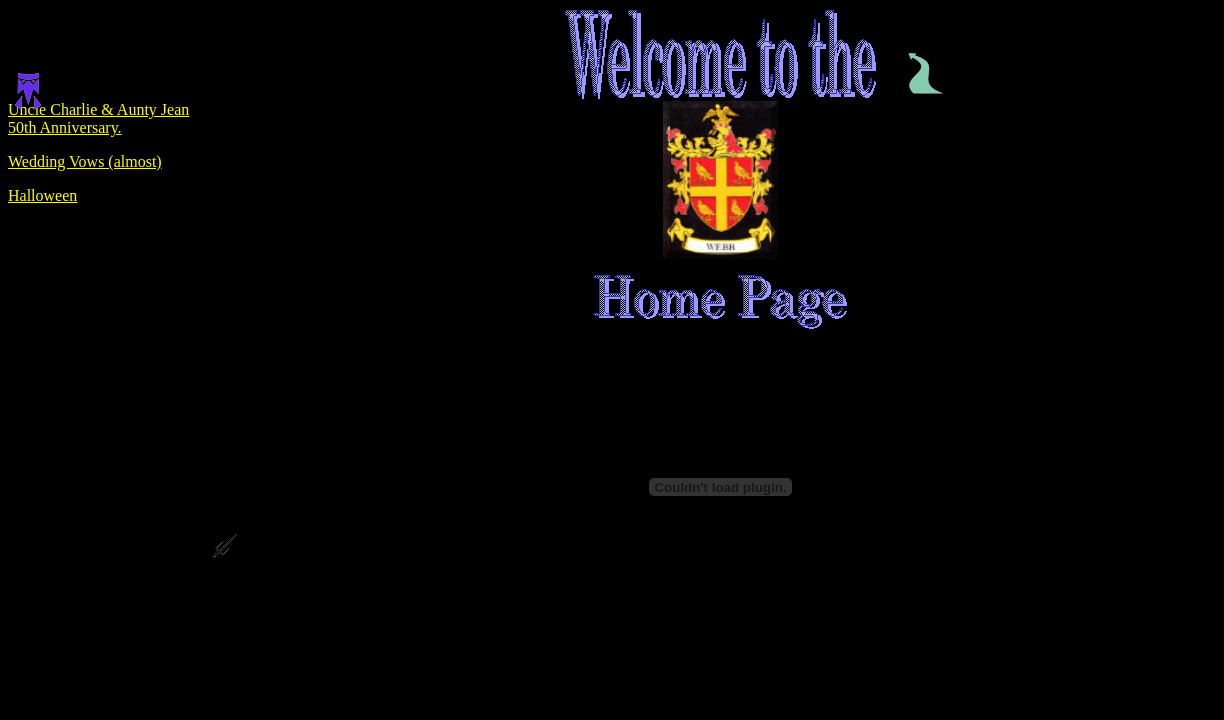 The image size is (1224, 720). I want to click on dodge or evade action in gameplay, so click(924, 73).